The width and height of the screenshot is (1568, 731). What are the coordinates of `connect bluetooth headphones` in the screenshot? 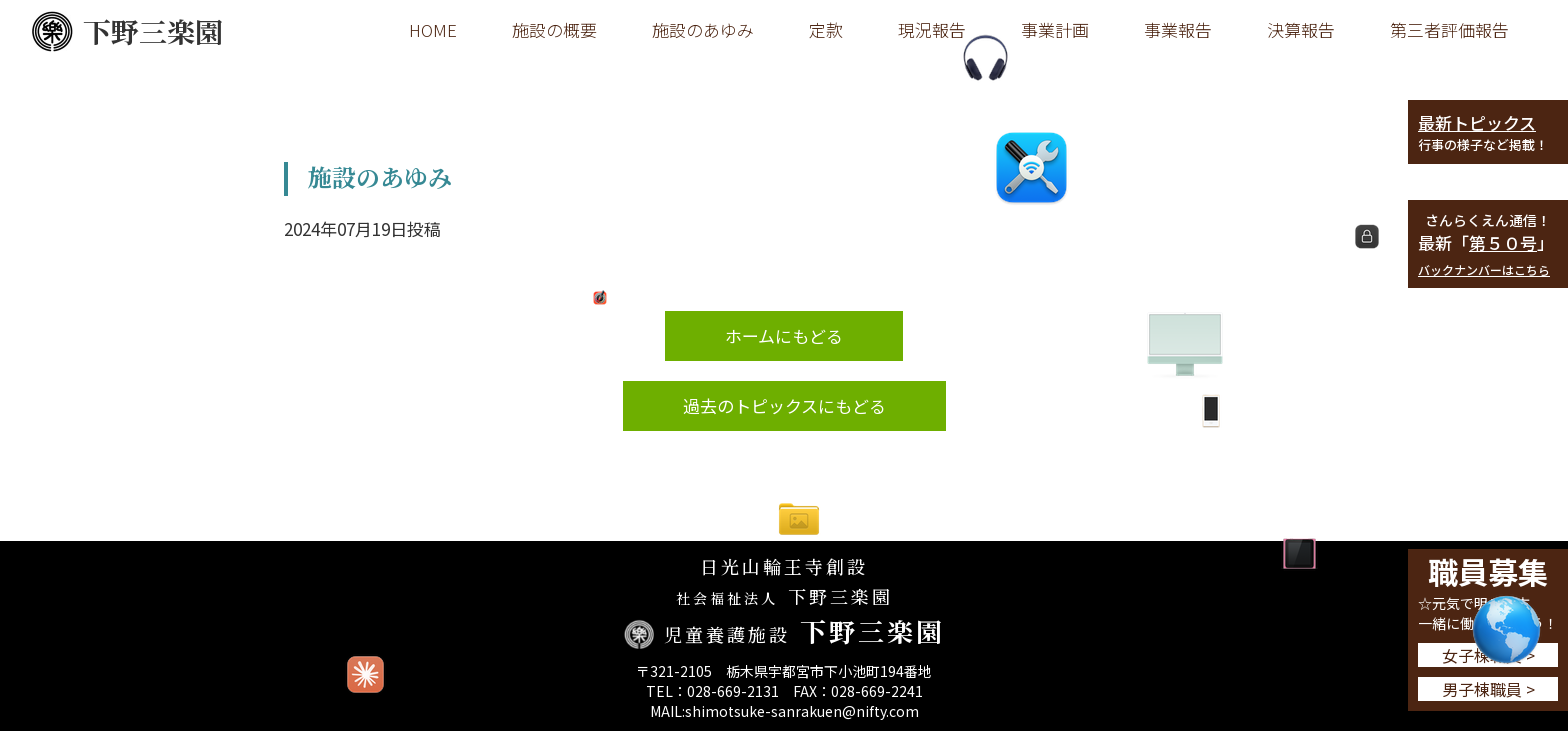 It's located at (985, 58).